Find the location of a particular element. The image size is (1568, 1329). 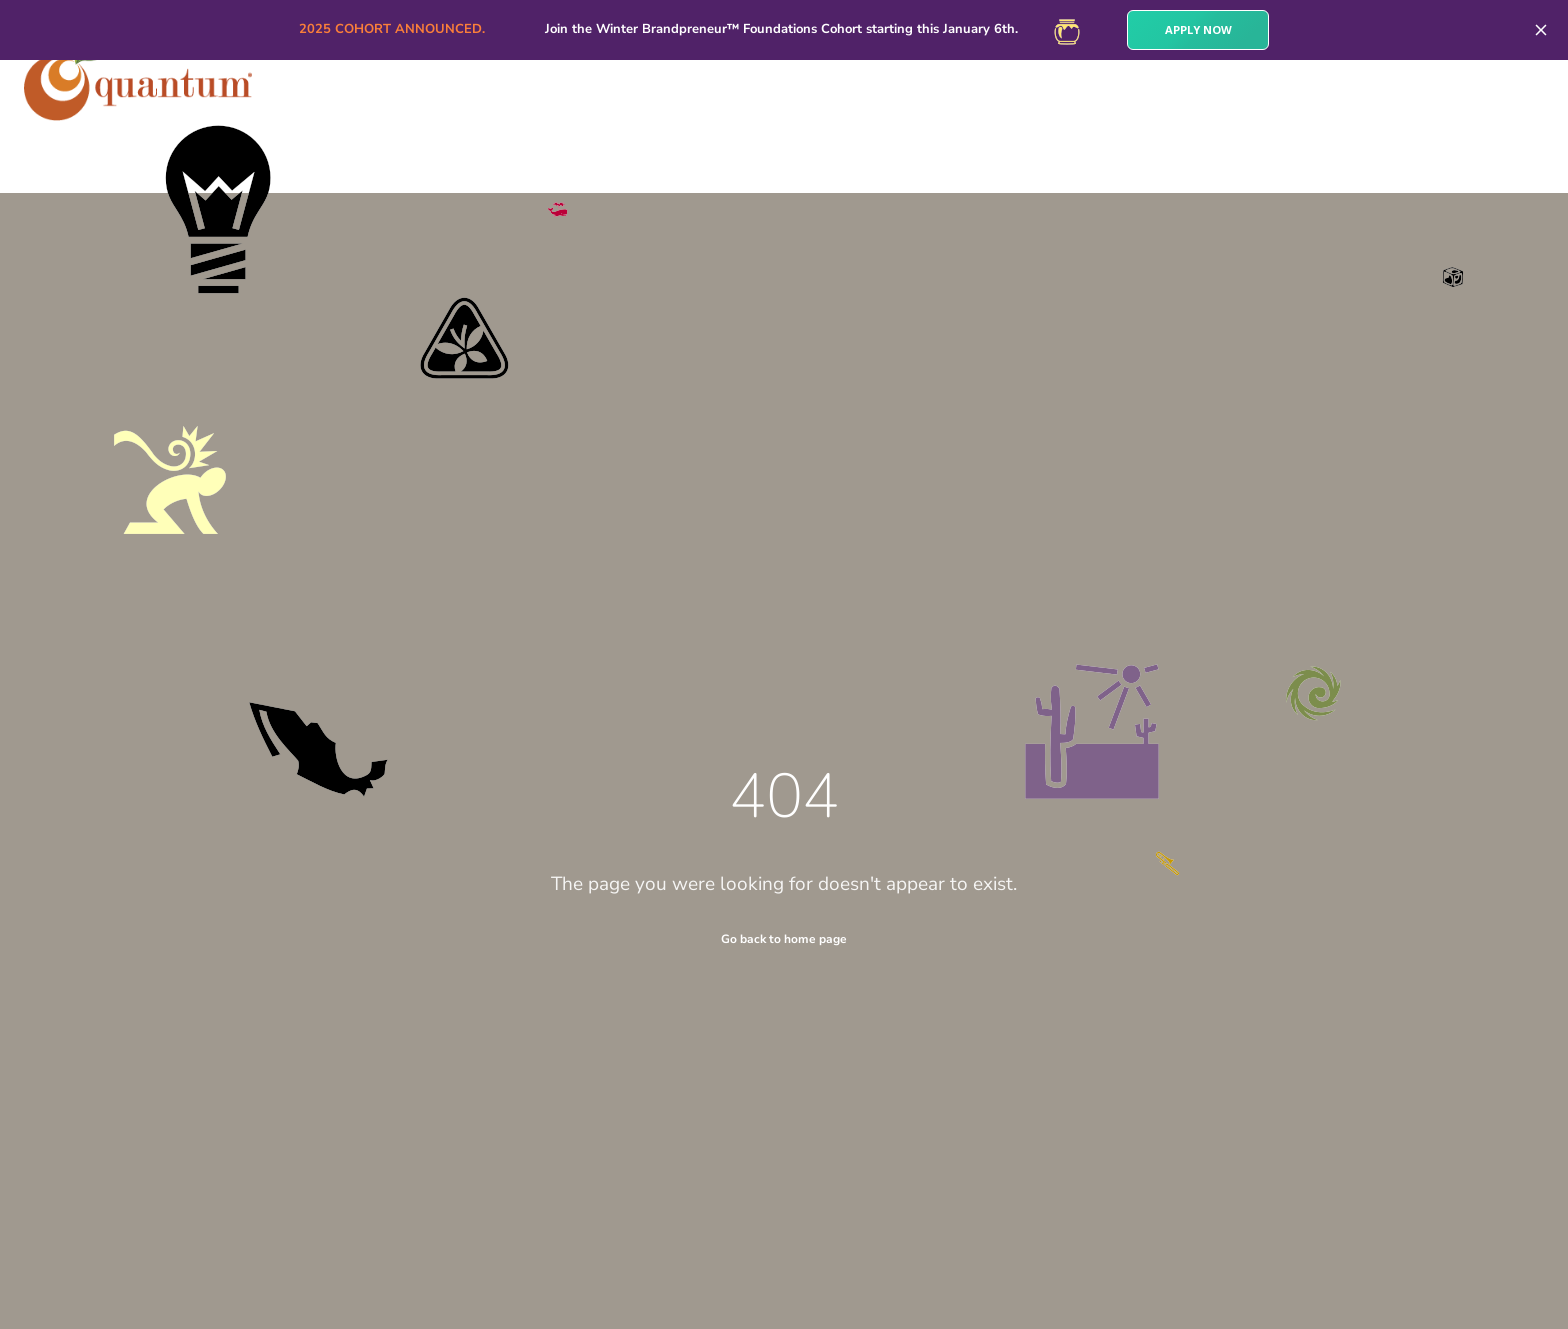

ocean wildlife or marine life category is located at coordinates (557, 209).